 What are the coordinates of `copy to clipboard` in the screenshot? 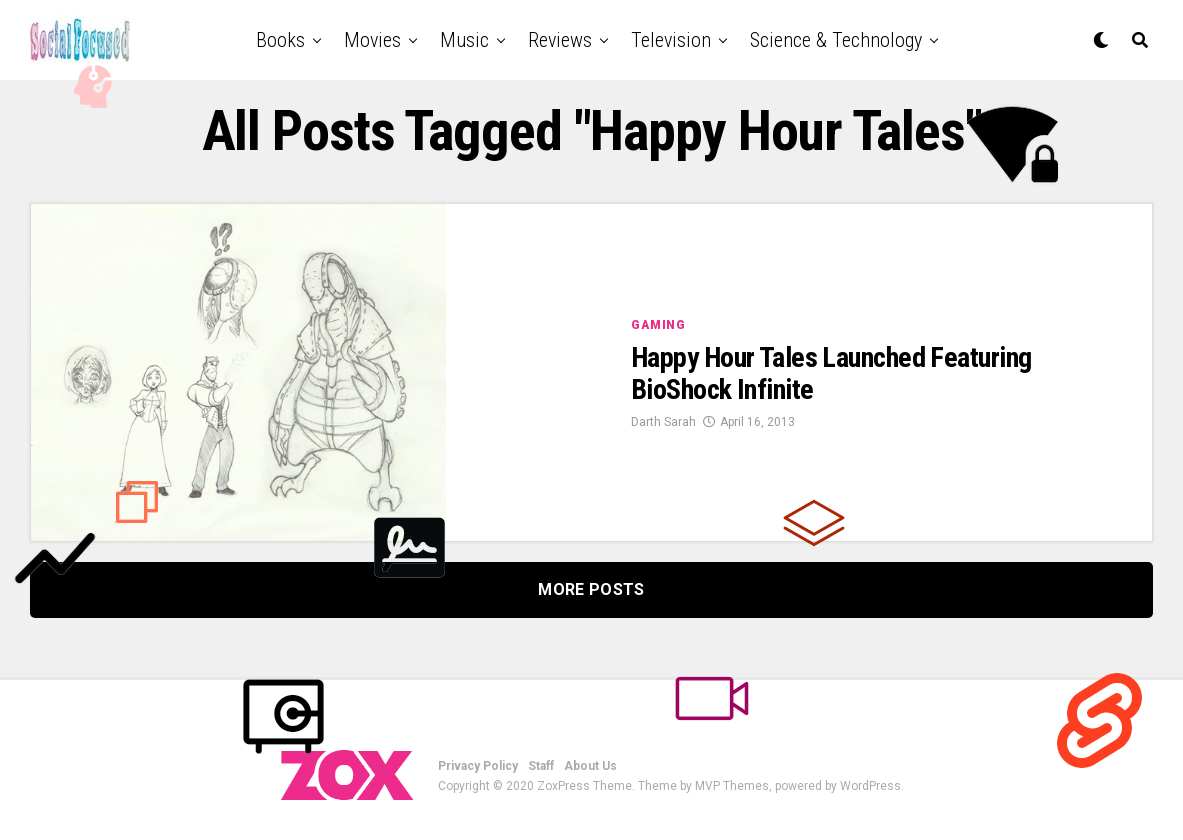 It's located at (137, 502).